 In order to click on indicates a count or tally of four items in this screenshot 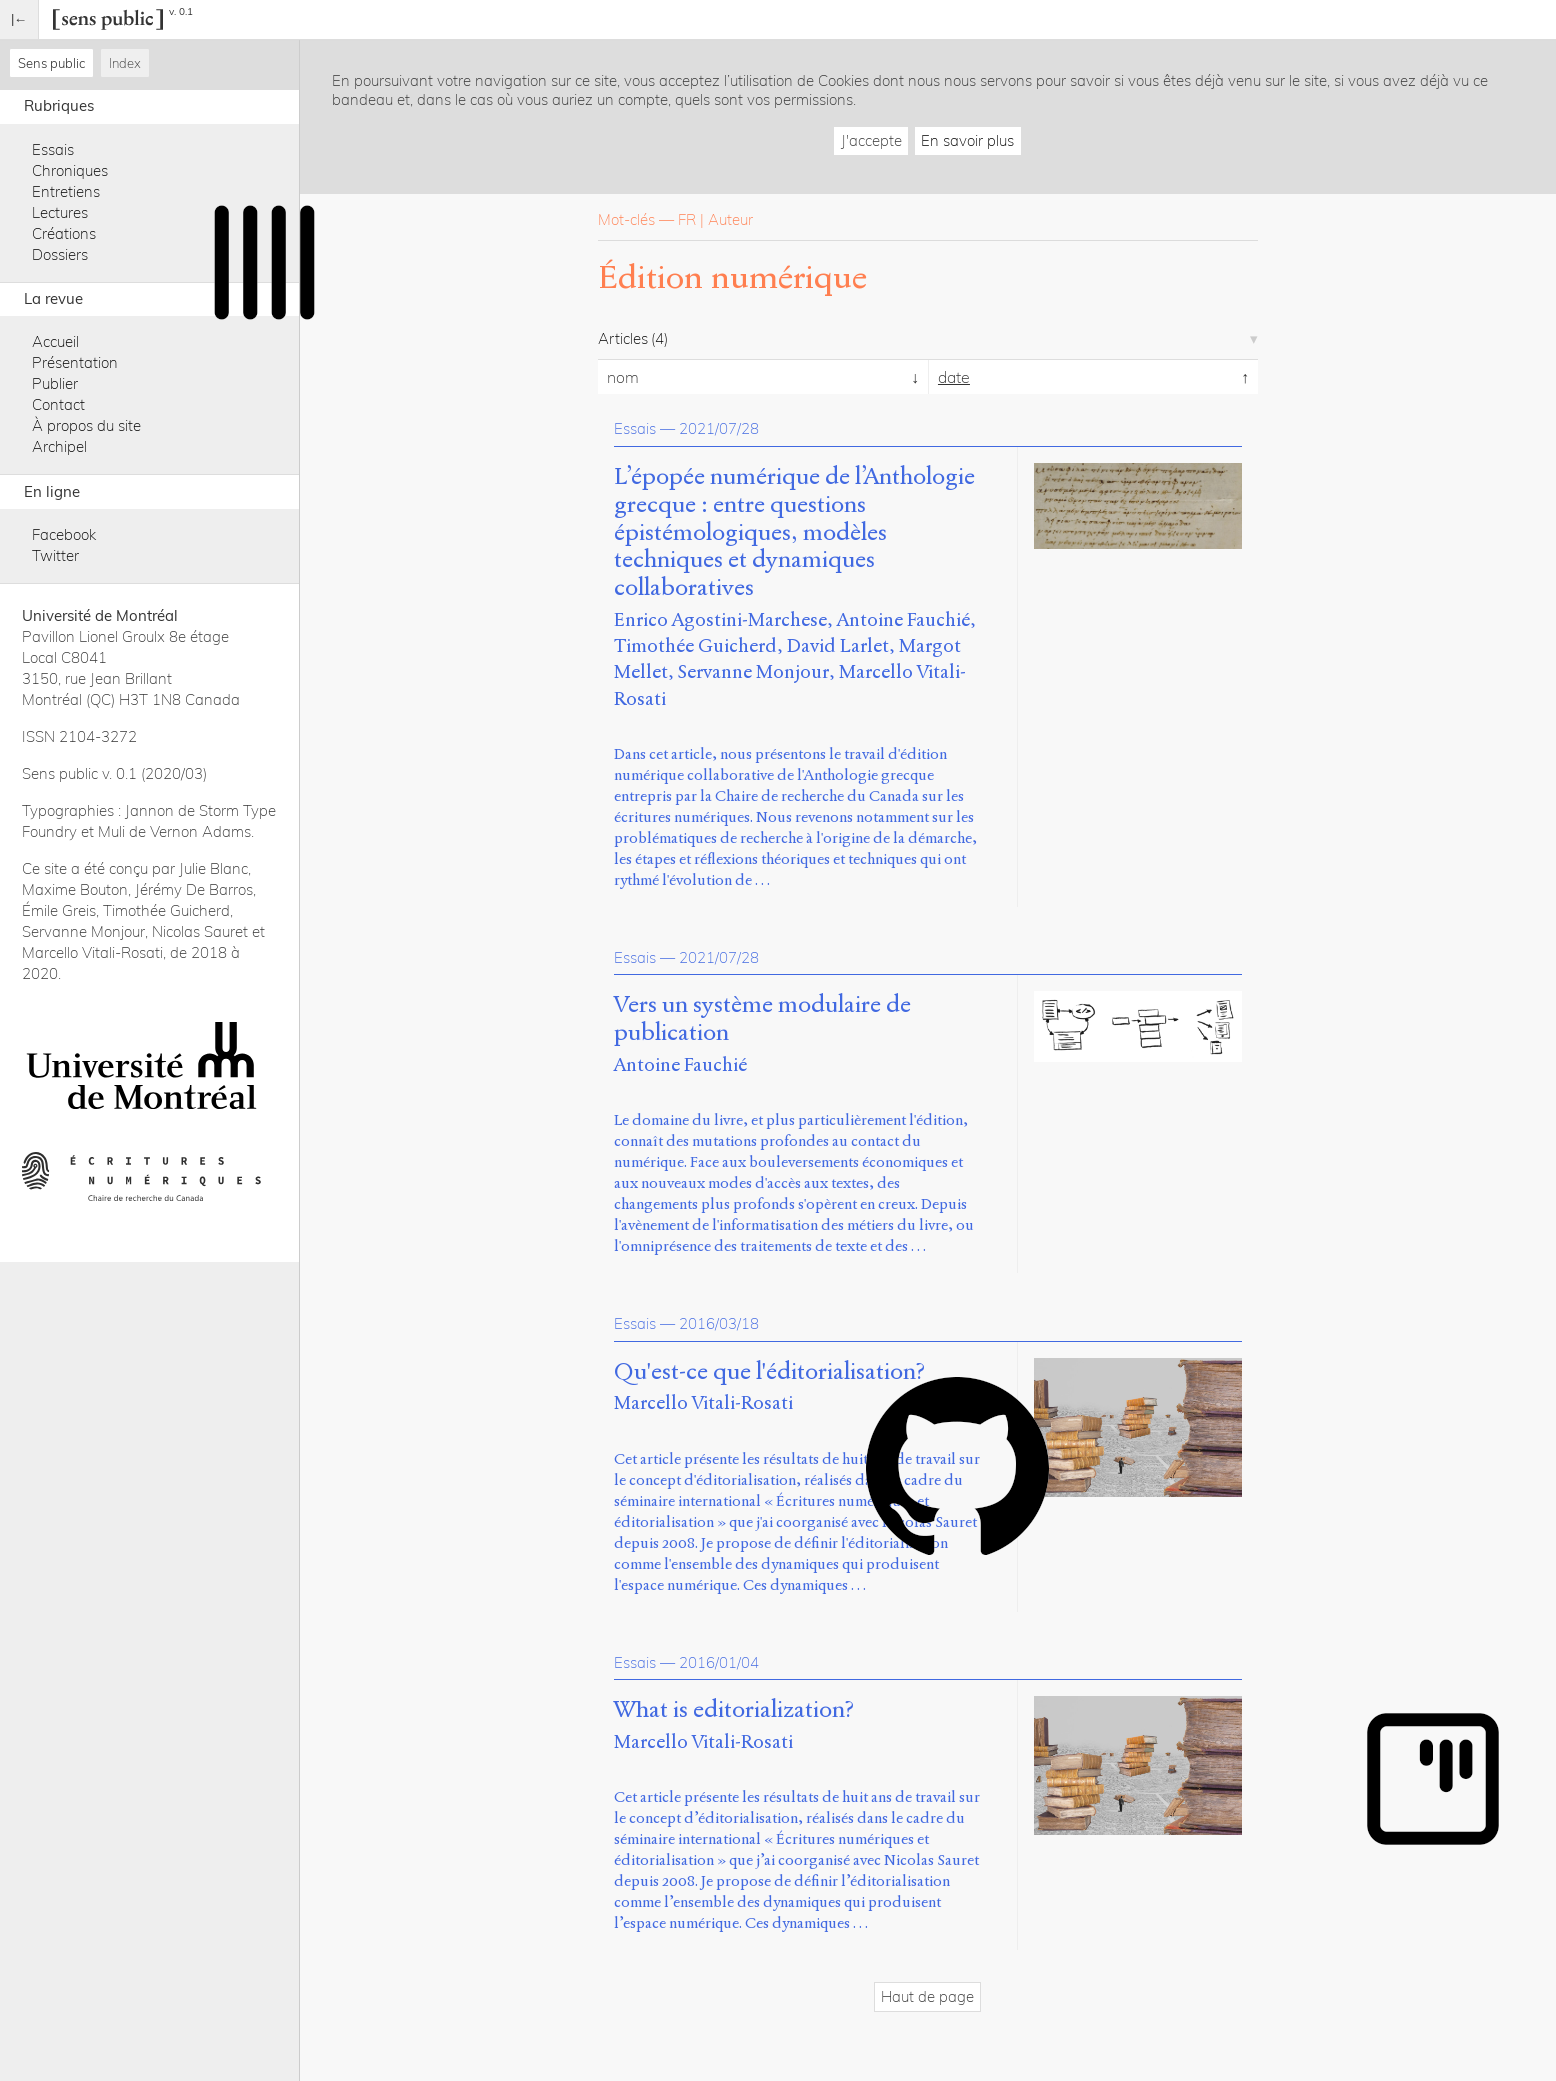, I will do `click(264, 262)`.